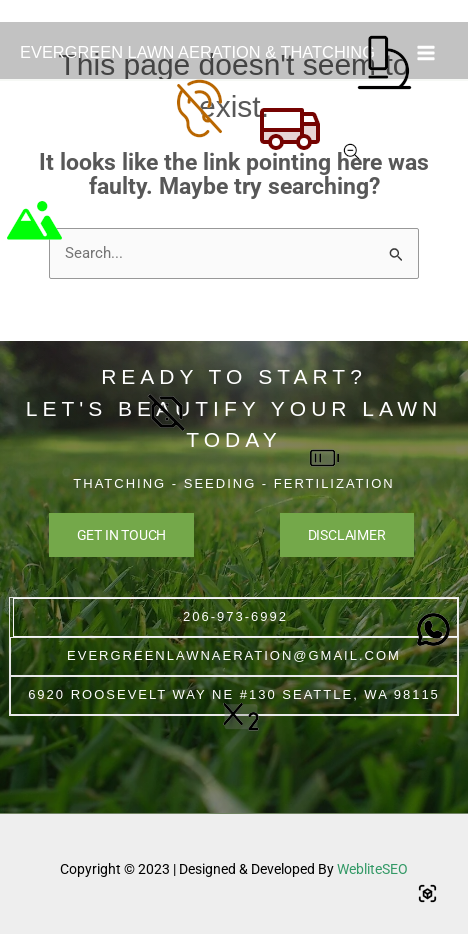  I want to click on zoom out, so click(351, 151).